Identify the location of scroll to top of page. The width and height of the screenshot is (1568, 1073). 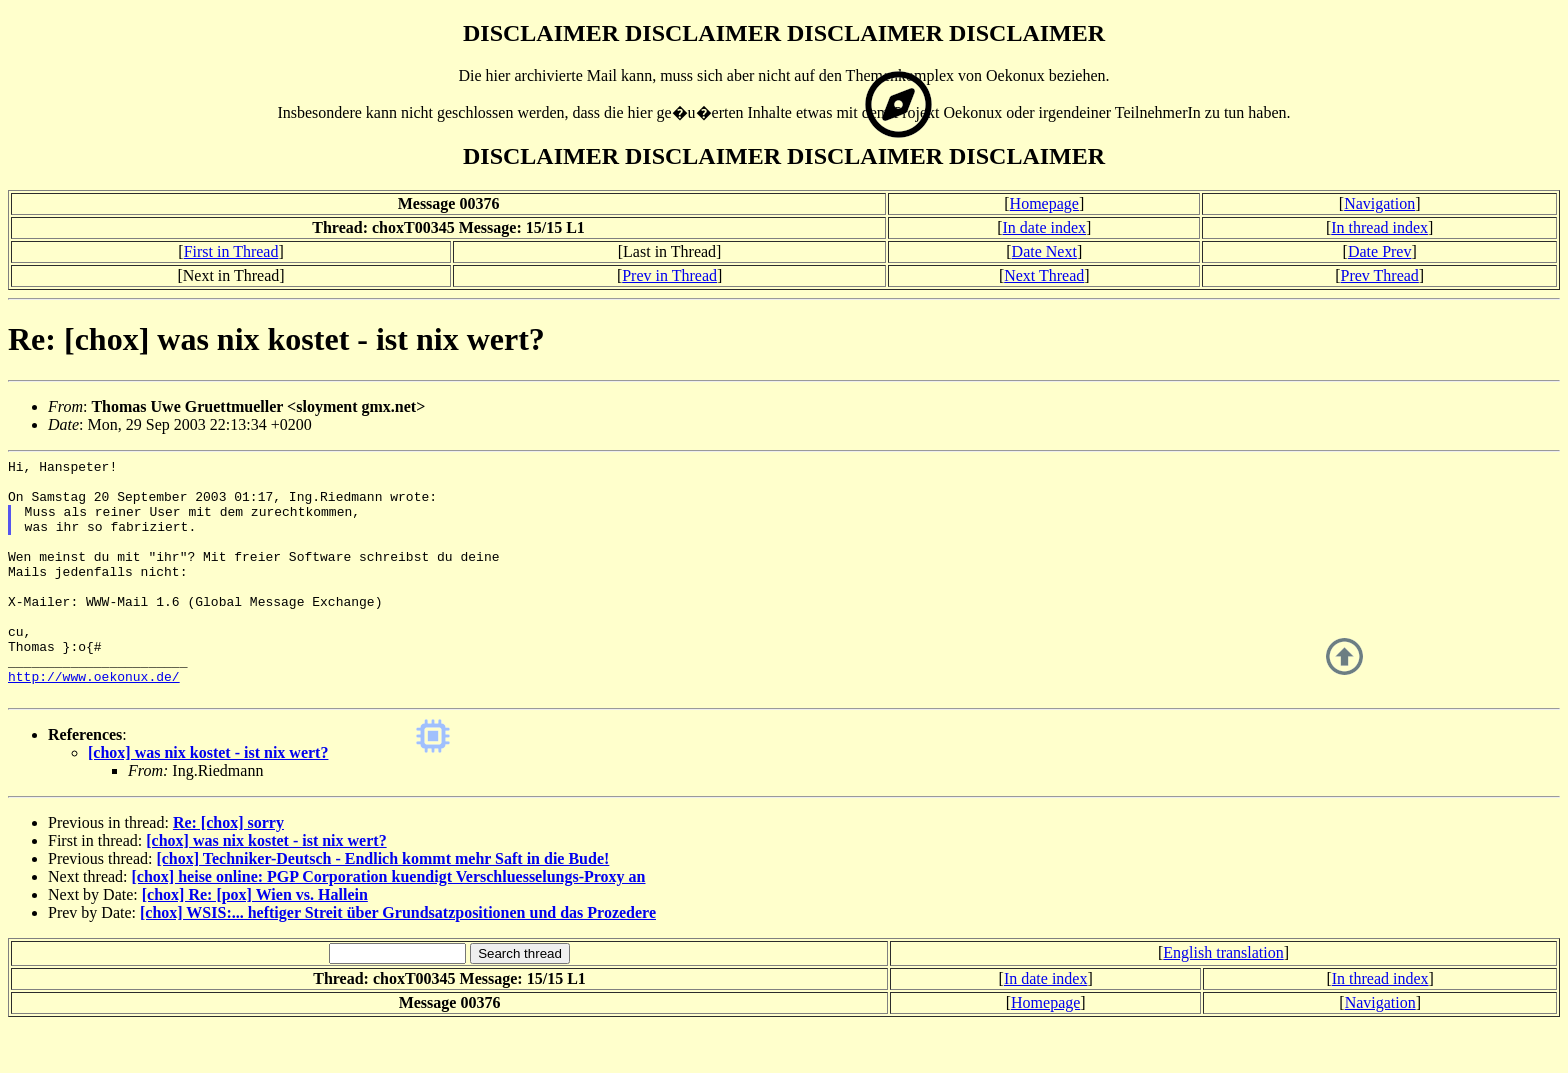
(1344, 656).